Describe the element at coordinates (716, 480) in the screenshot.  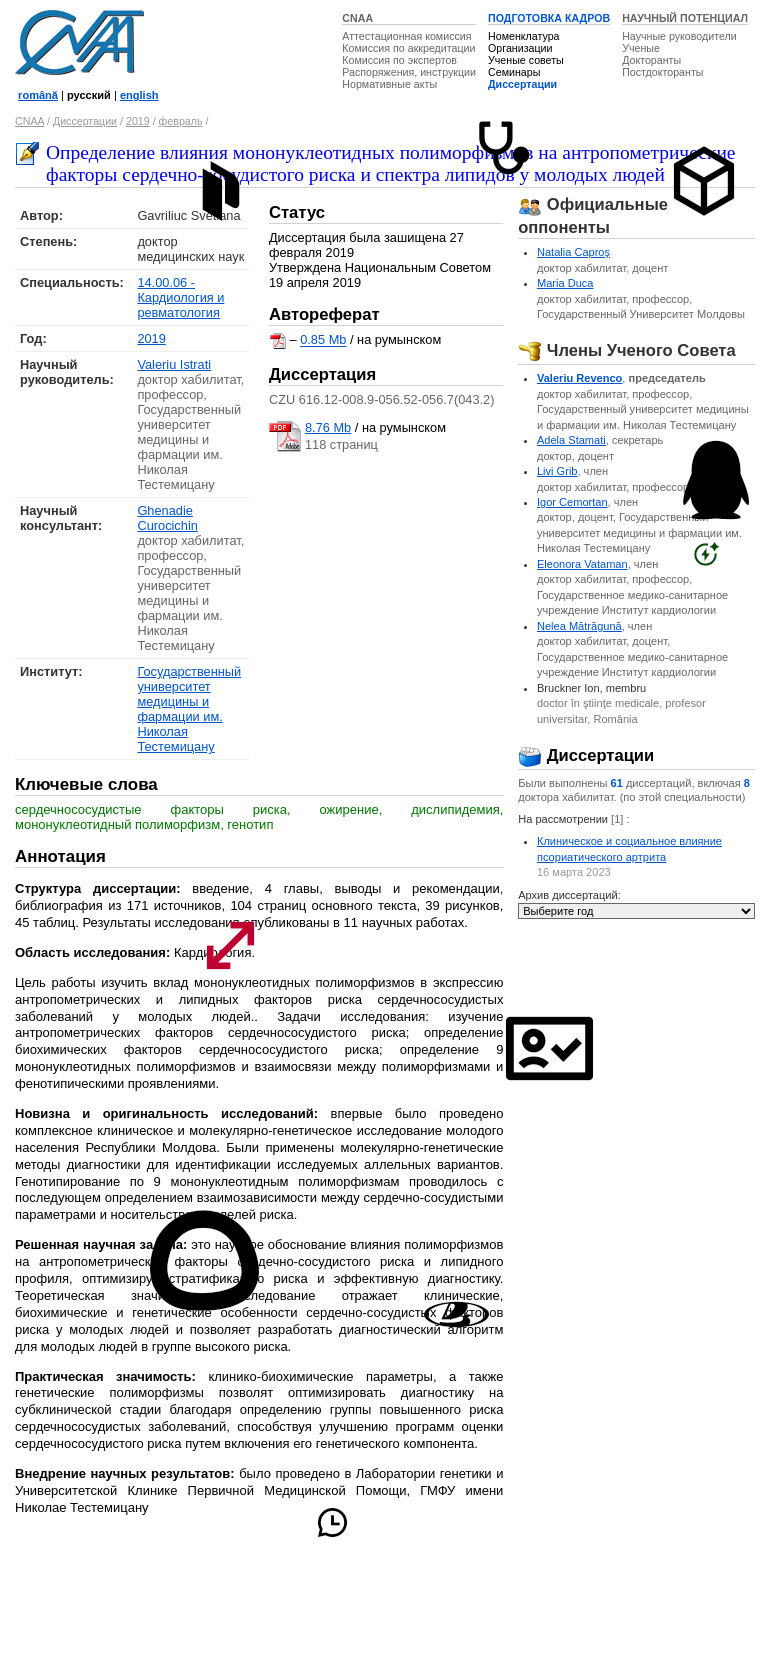
I see `open QQ messaging app` at that location.